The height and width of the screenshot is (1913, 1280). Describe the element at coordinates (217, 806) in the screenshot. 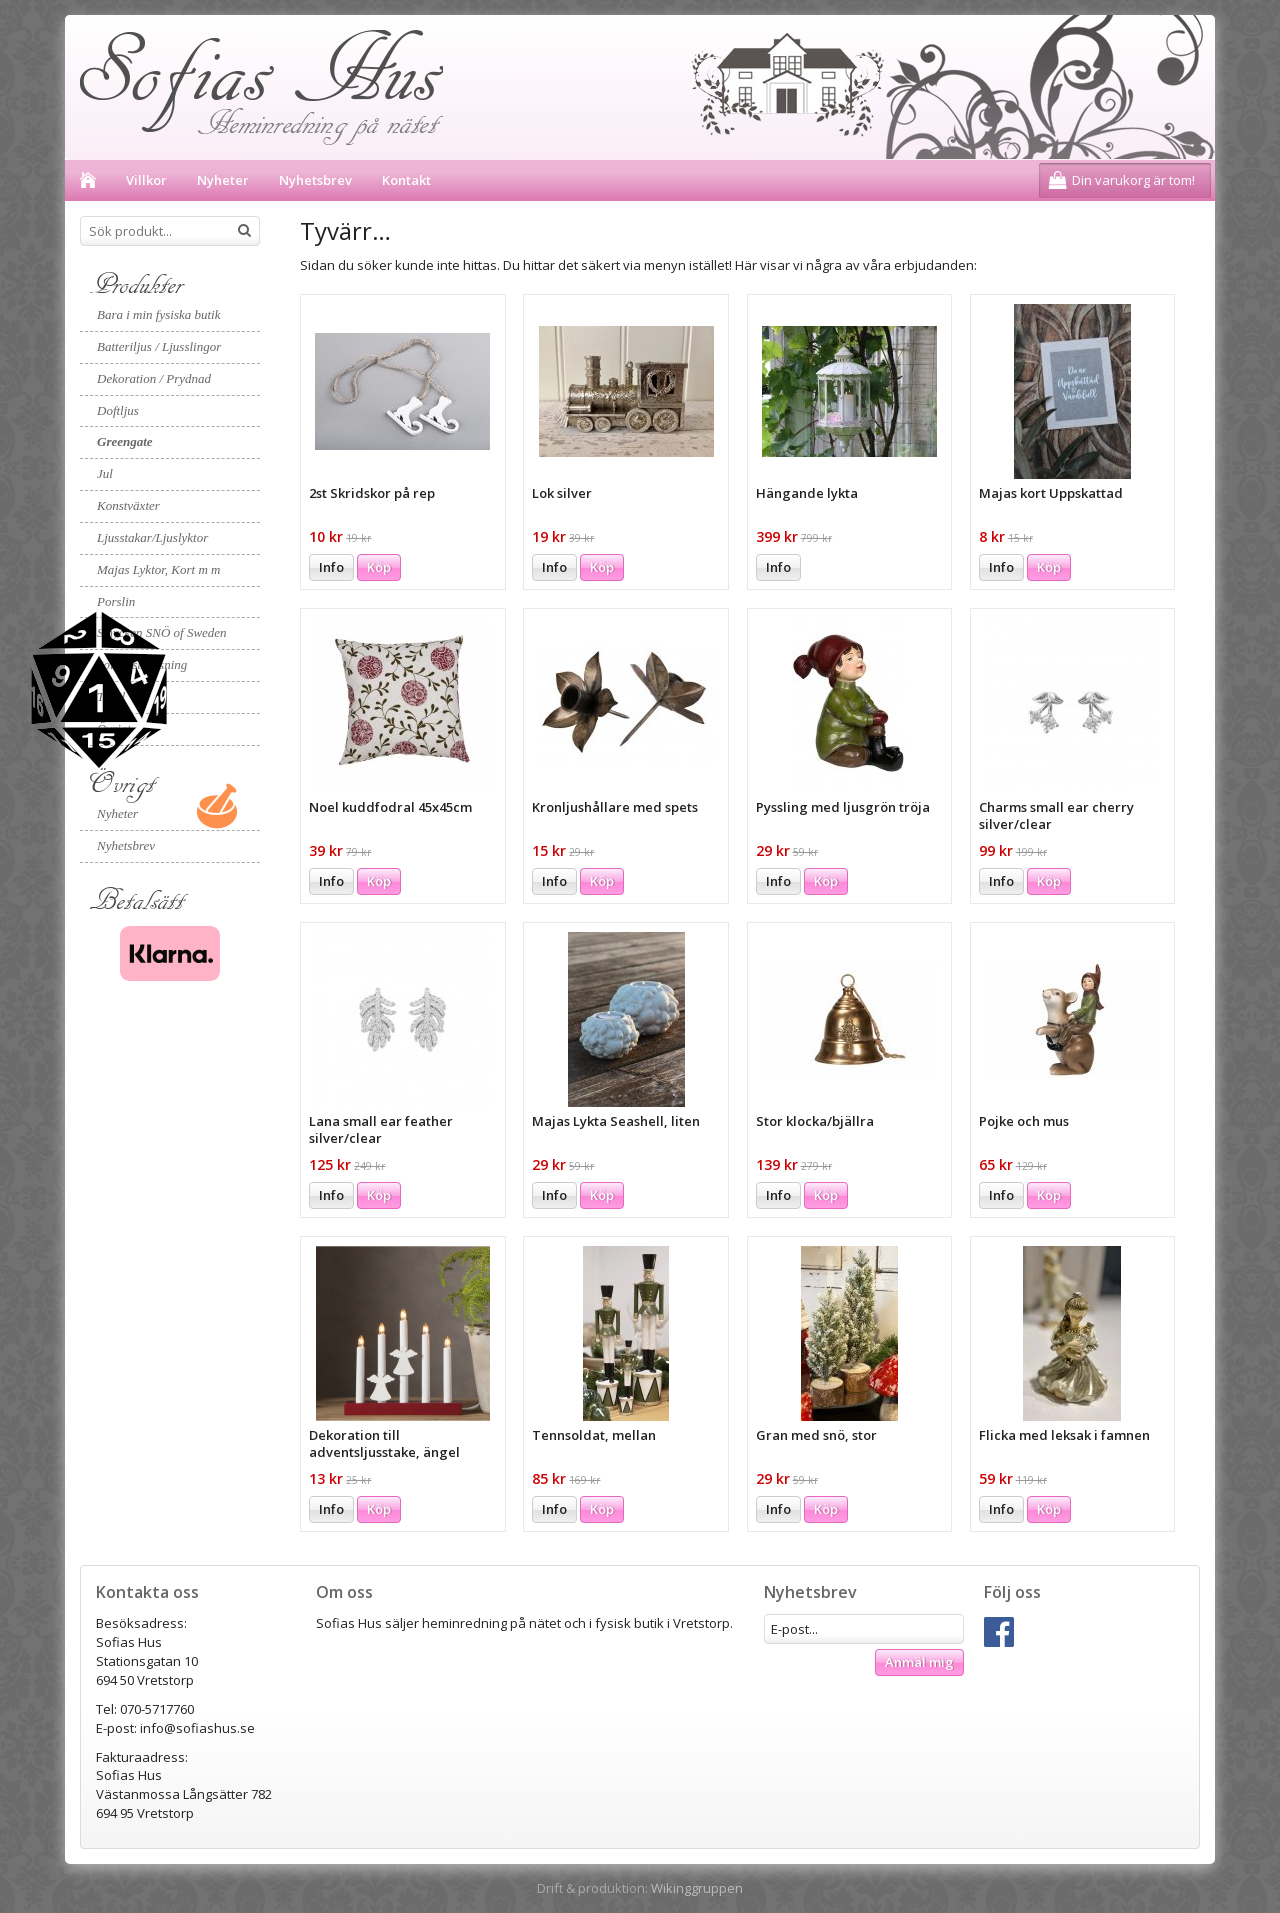

I see `access pharmacy or medication features` at that location.